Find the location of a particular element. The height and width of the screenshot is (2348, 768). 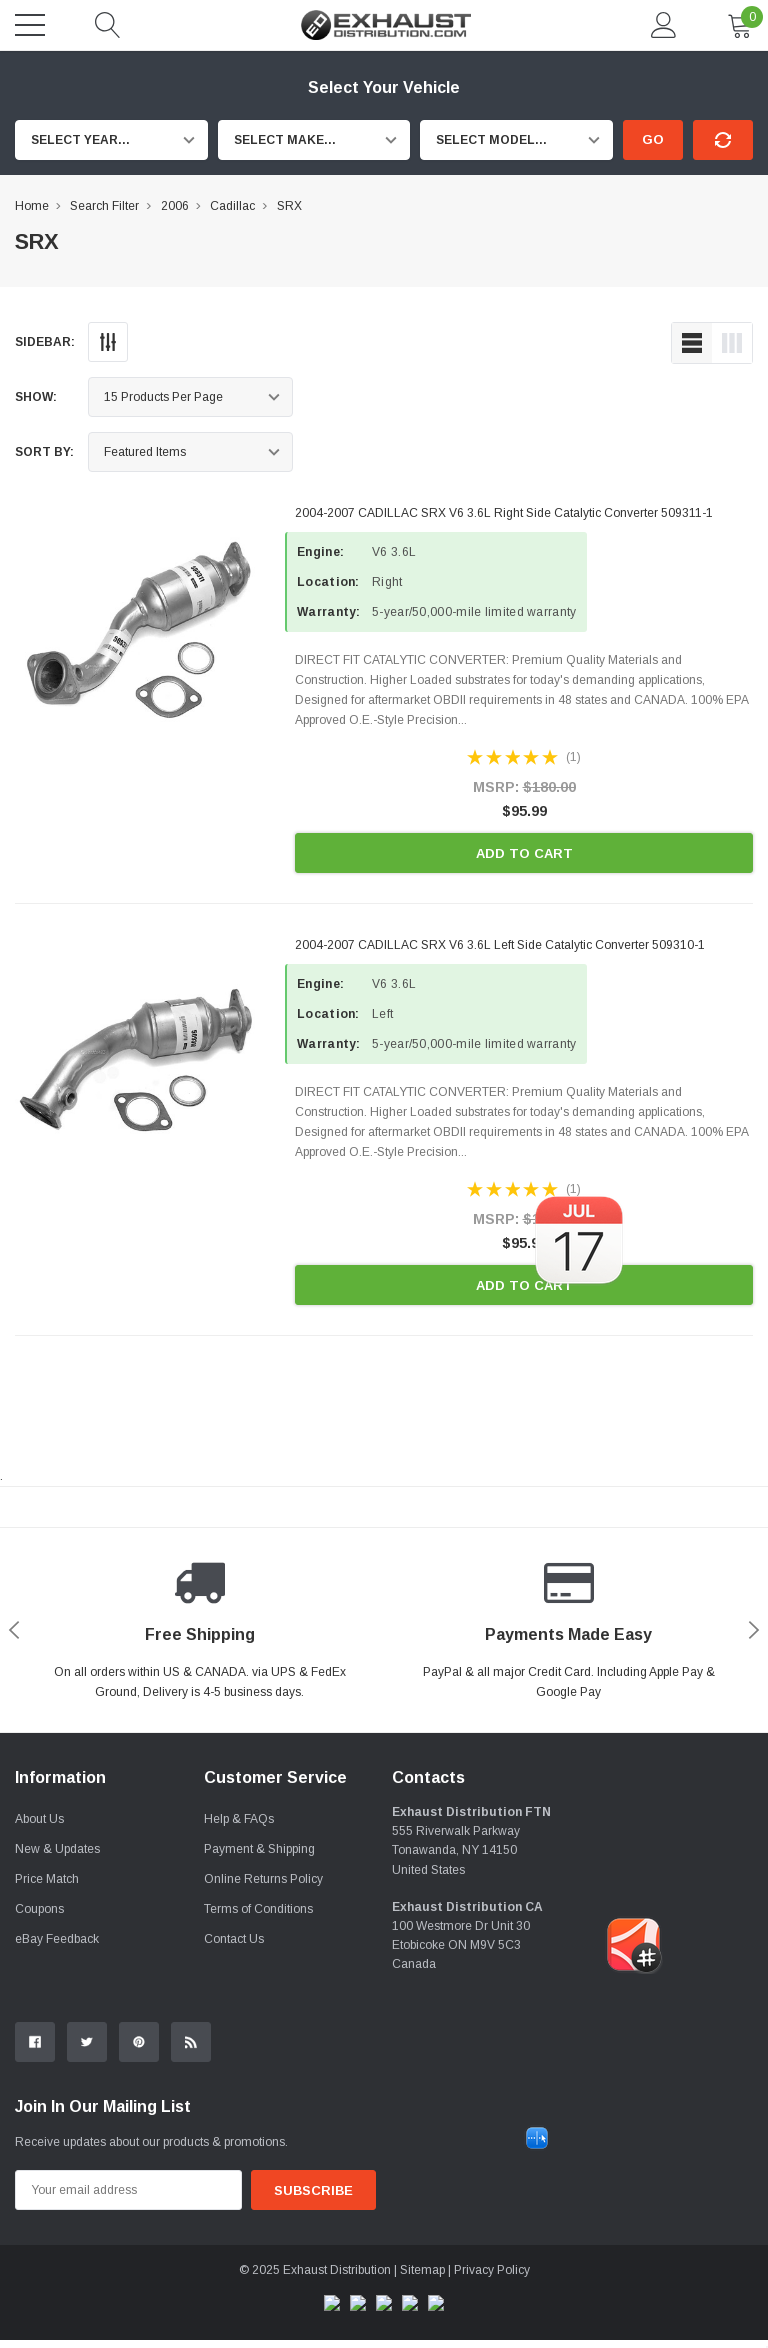

open the calendar app is located at coordinates (579, 1240).